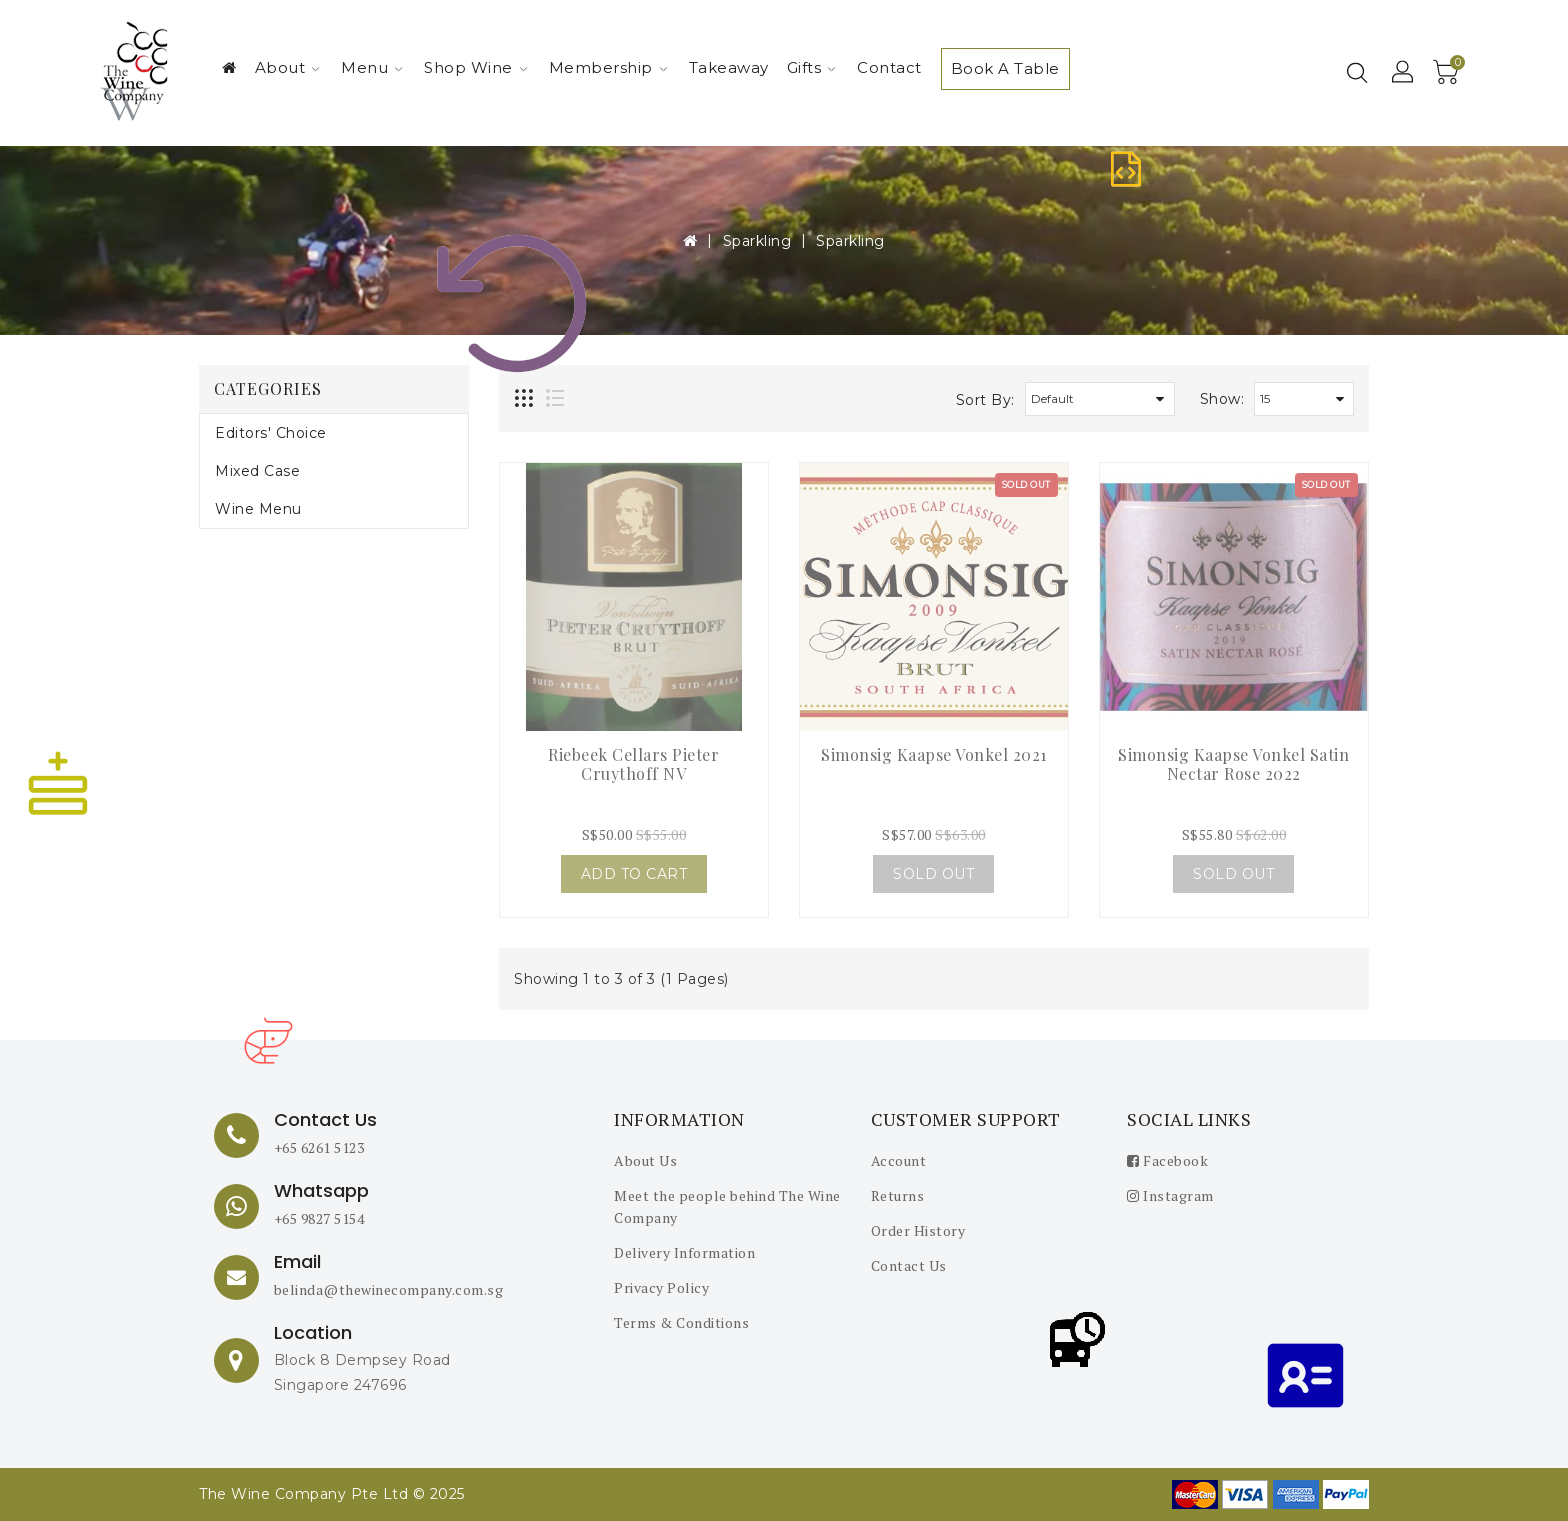 The image size is (1568, 1521). I want to click on view departure times for transit, so click(1077, 1339).